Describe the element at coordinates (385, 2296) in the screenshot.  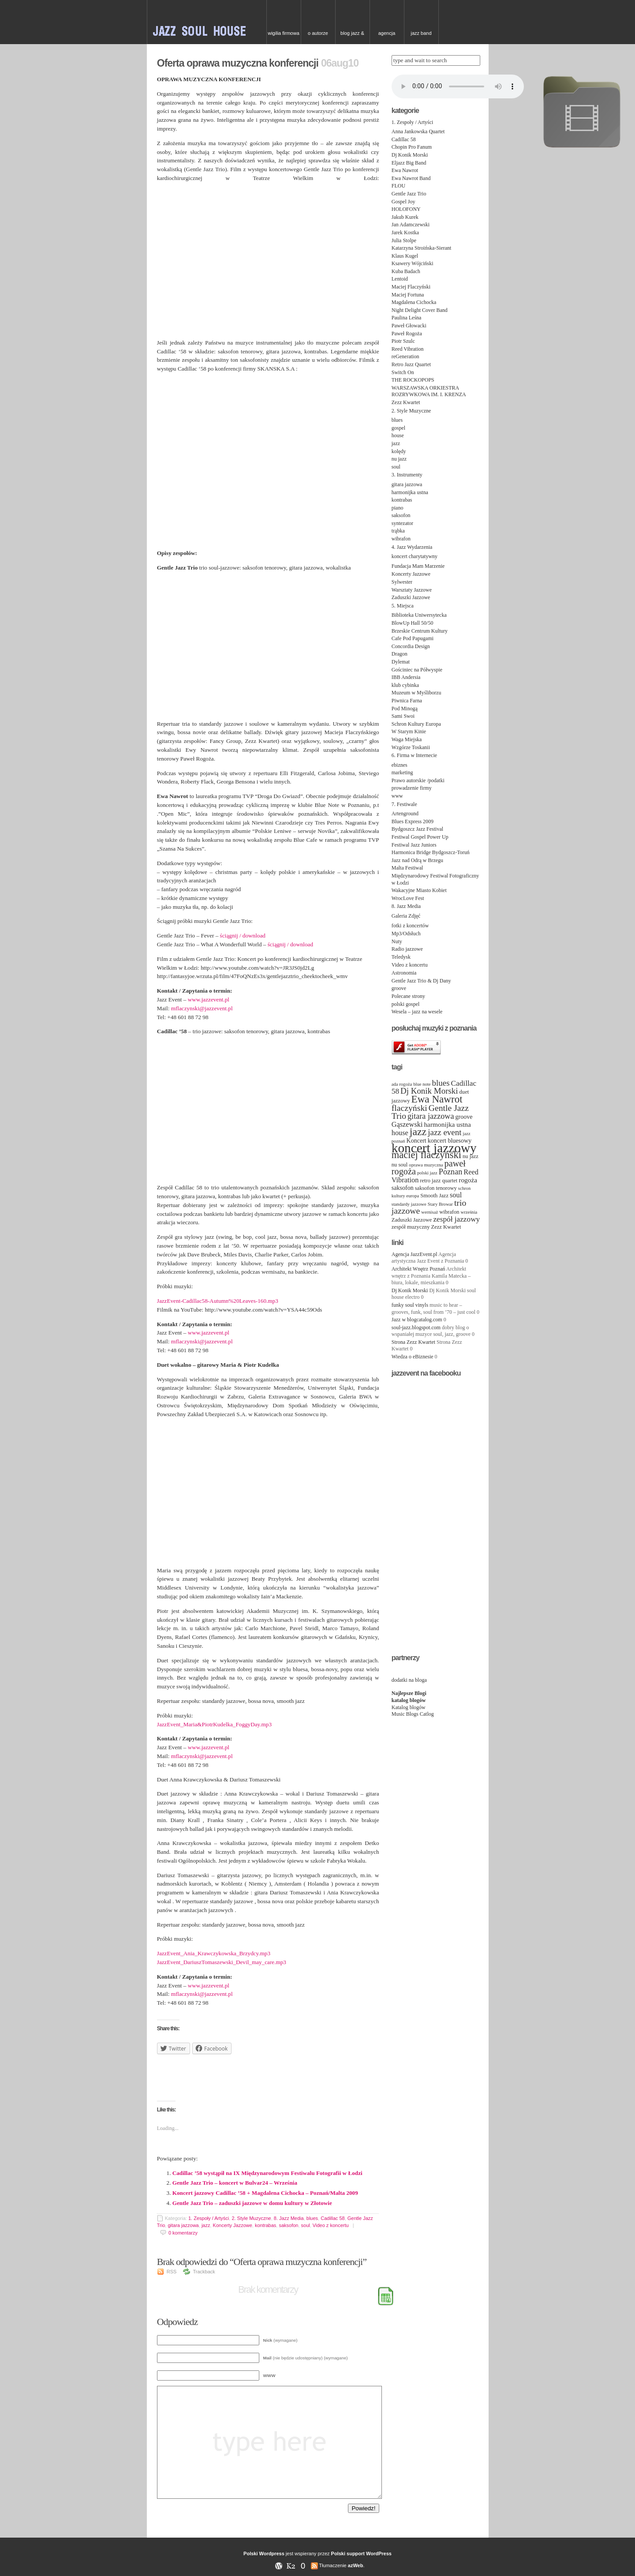
I see `open an opendocument spreadsheet file` at that location.